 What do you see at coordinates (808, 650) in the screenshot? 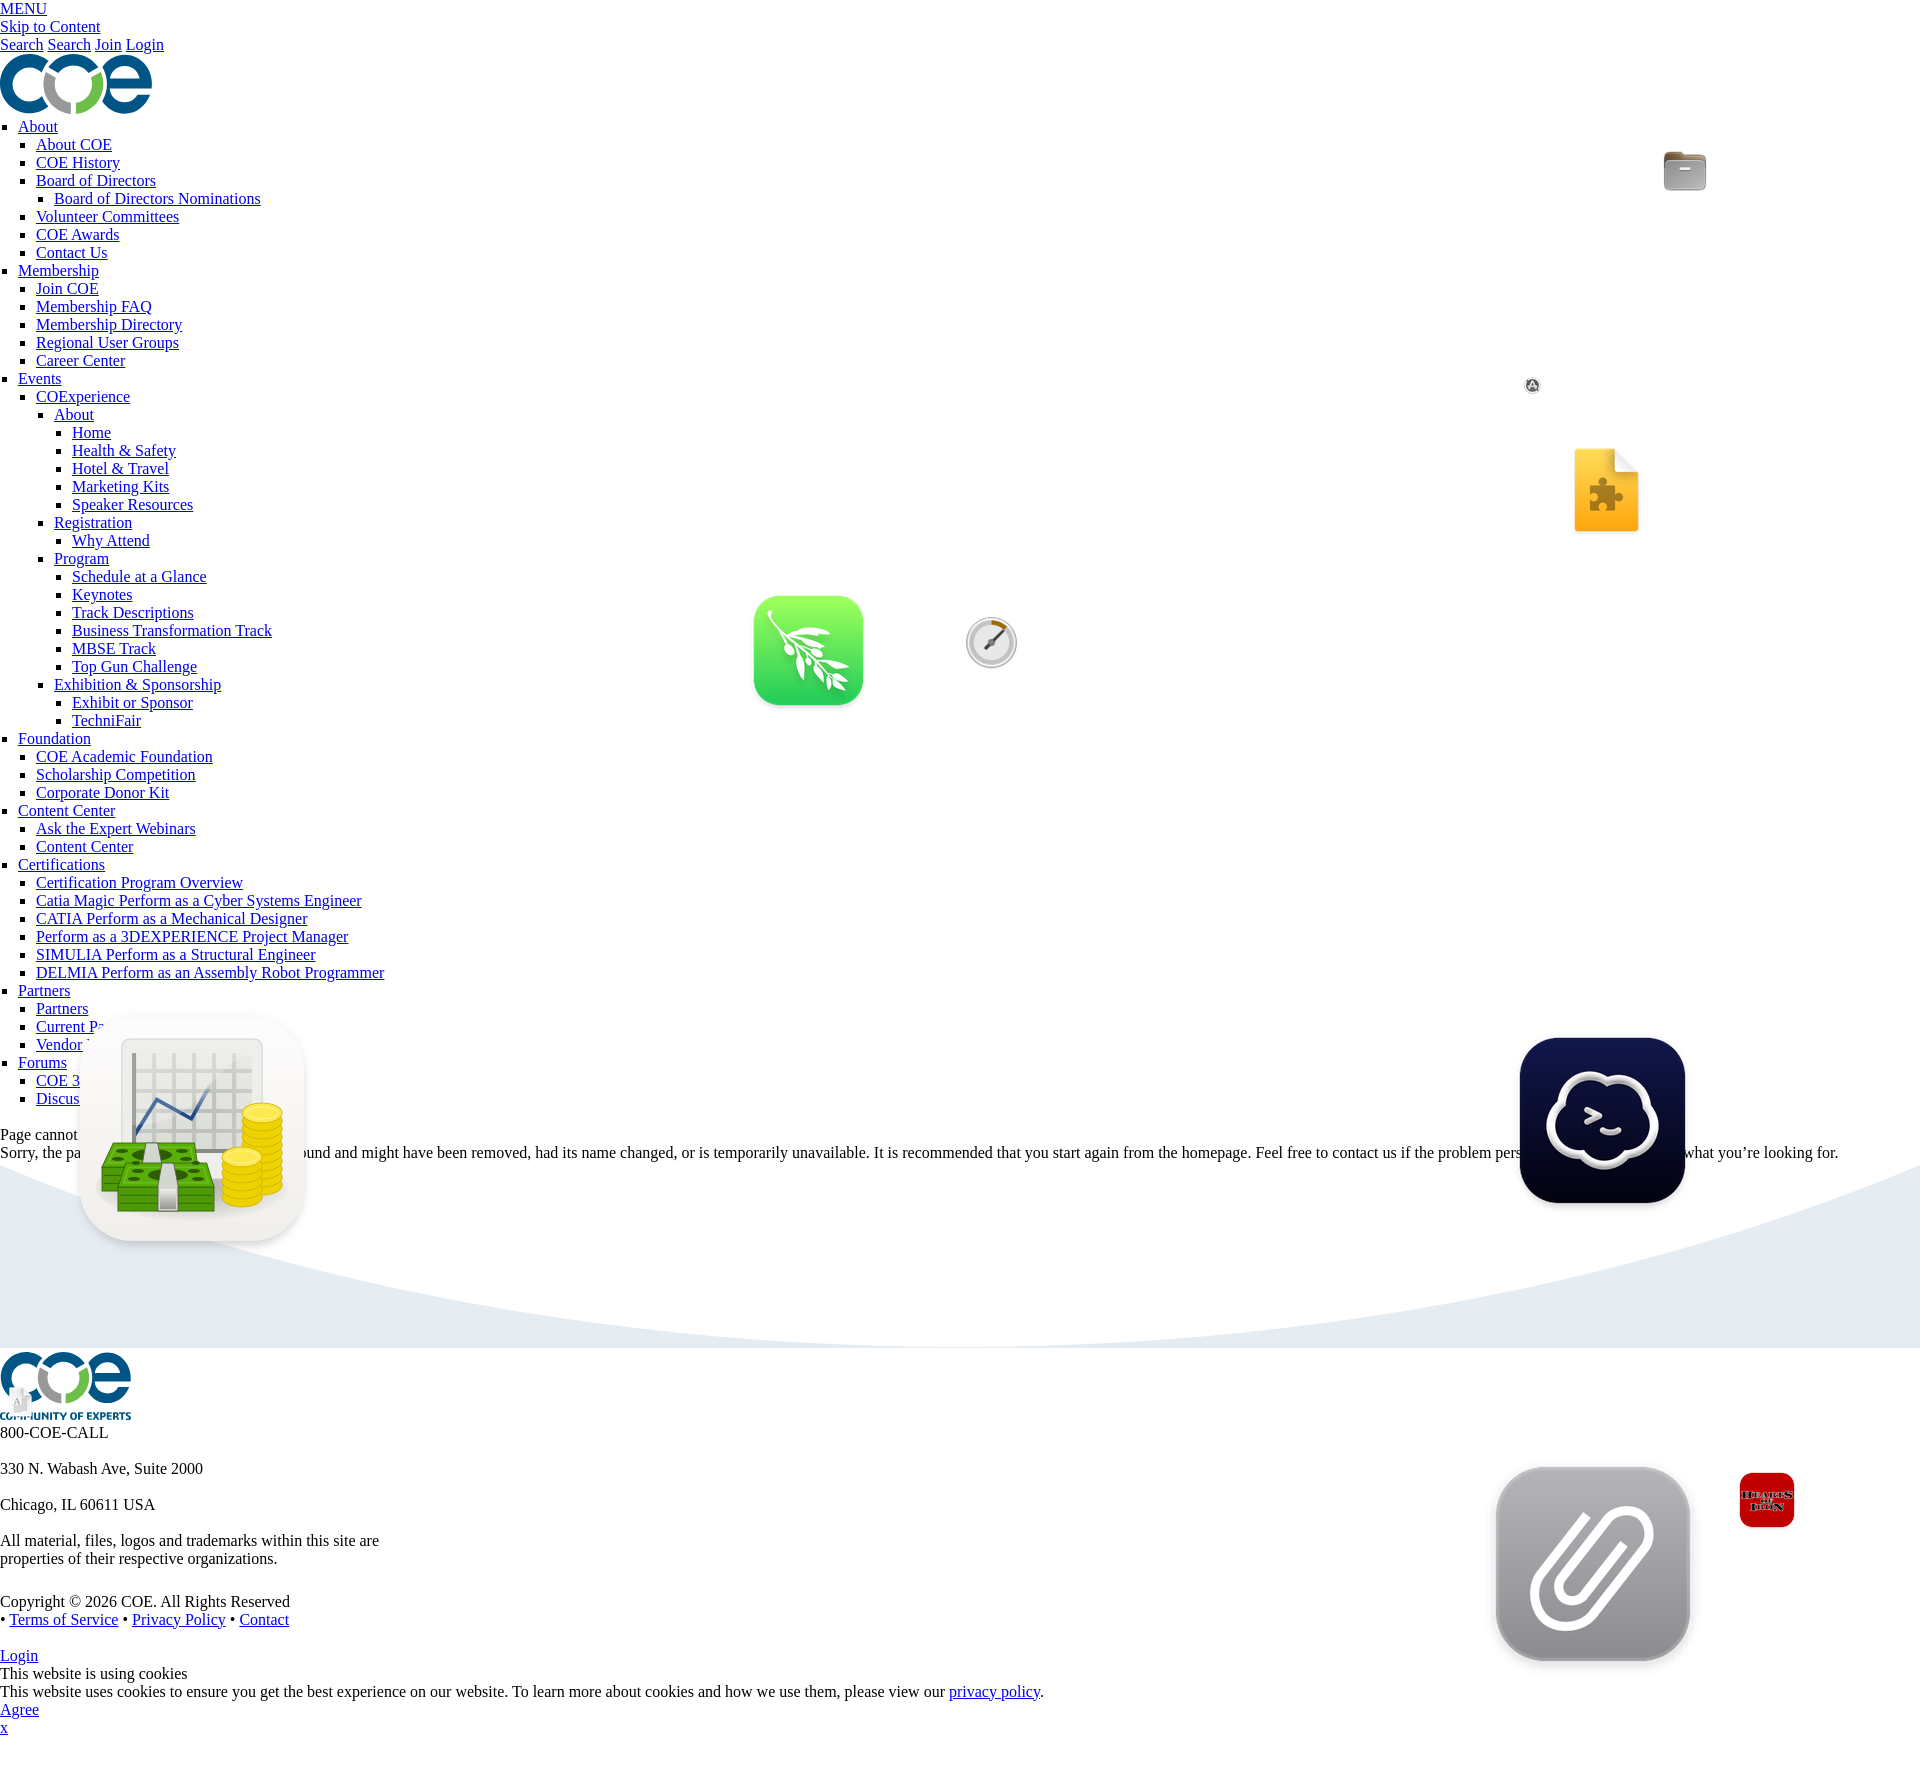
I see `open olive video editor` at bounding box center [808, 650].